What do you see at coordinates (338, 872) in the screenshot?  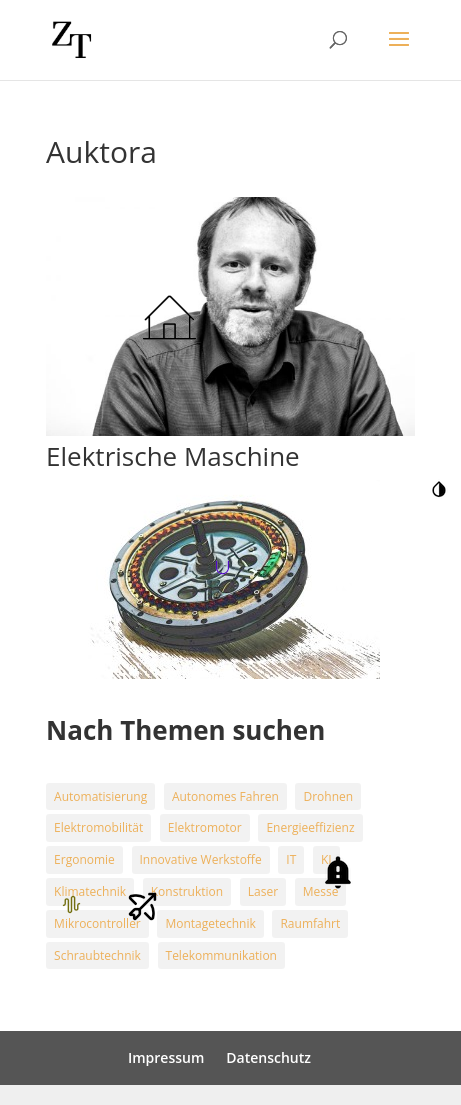 I see `important notification requiring attention` at bounding box center [338, 872].